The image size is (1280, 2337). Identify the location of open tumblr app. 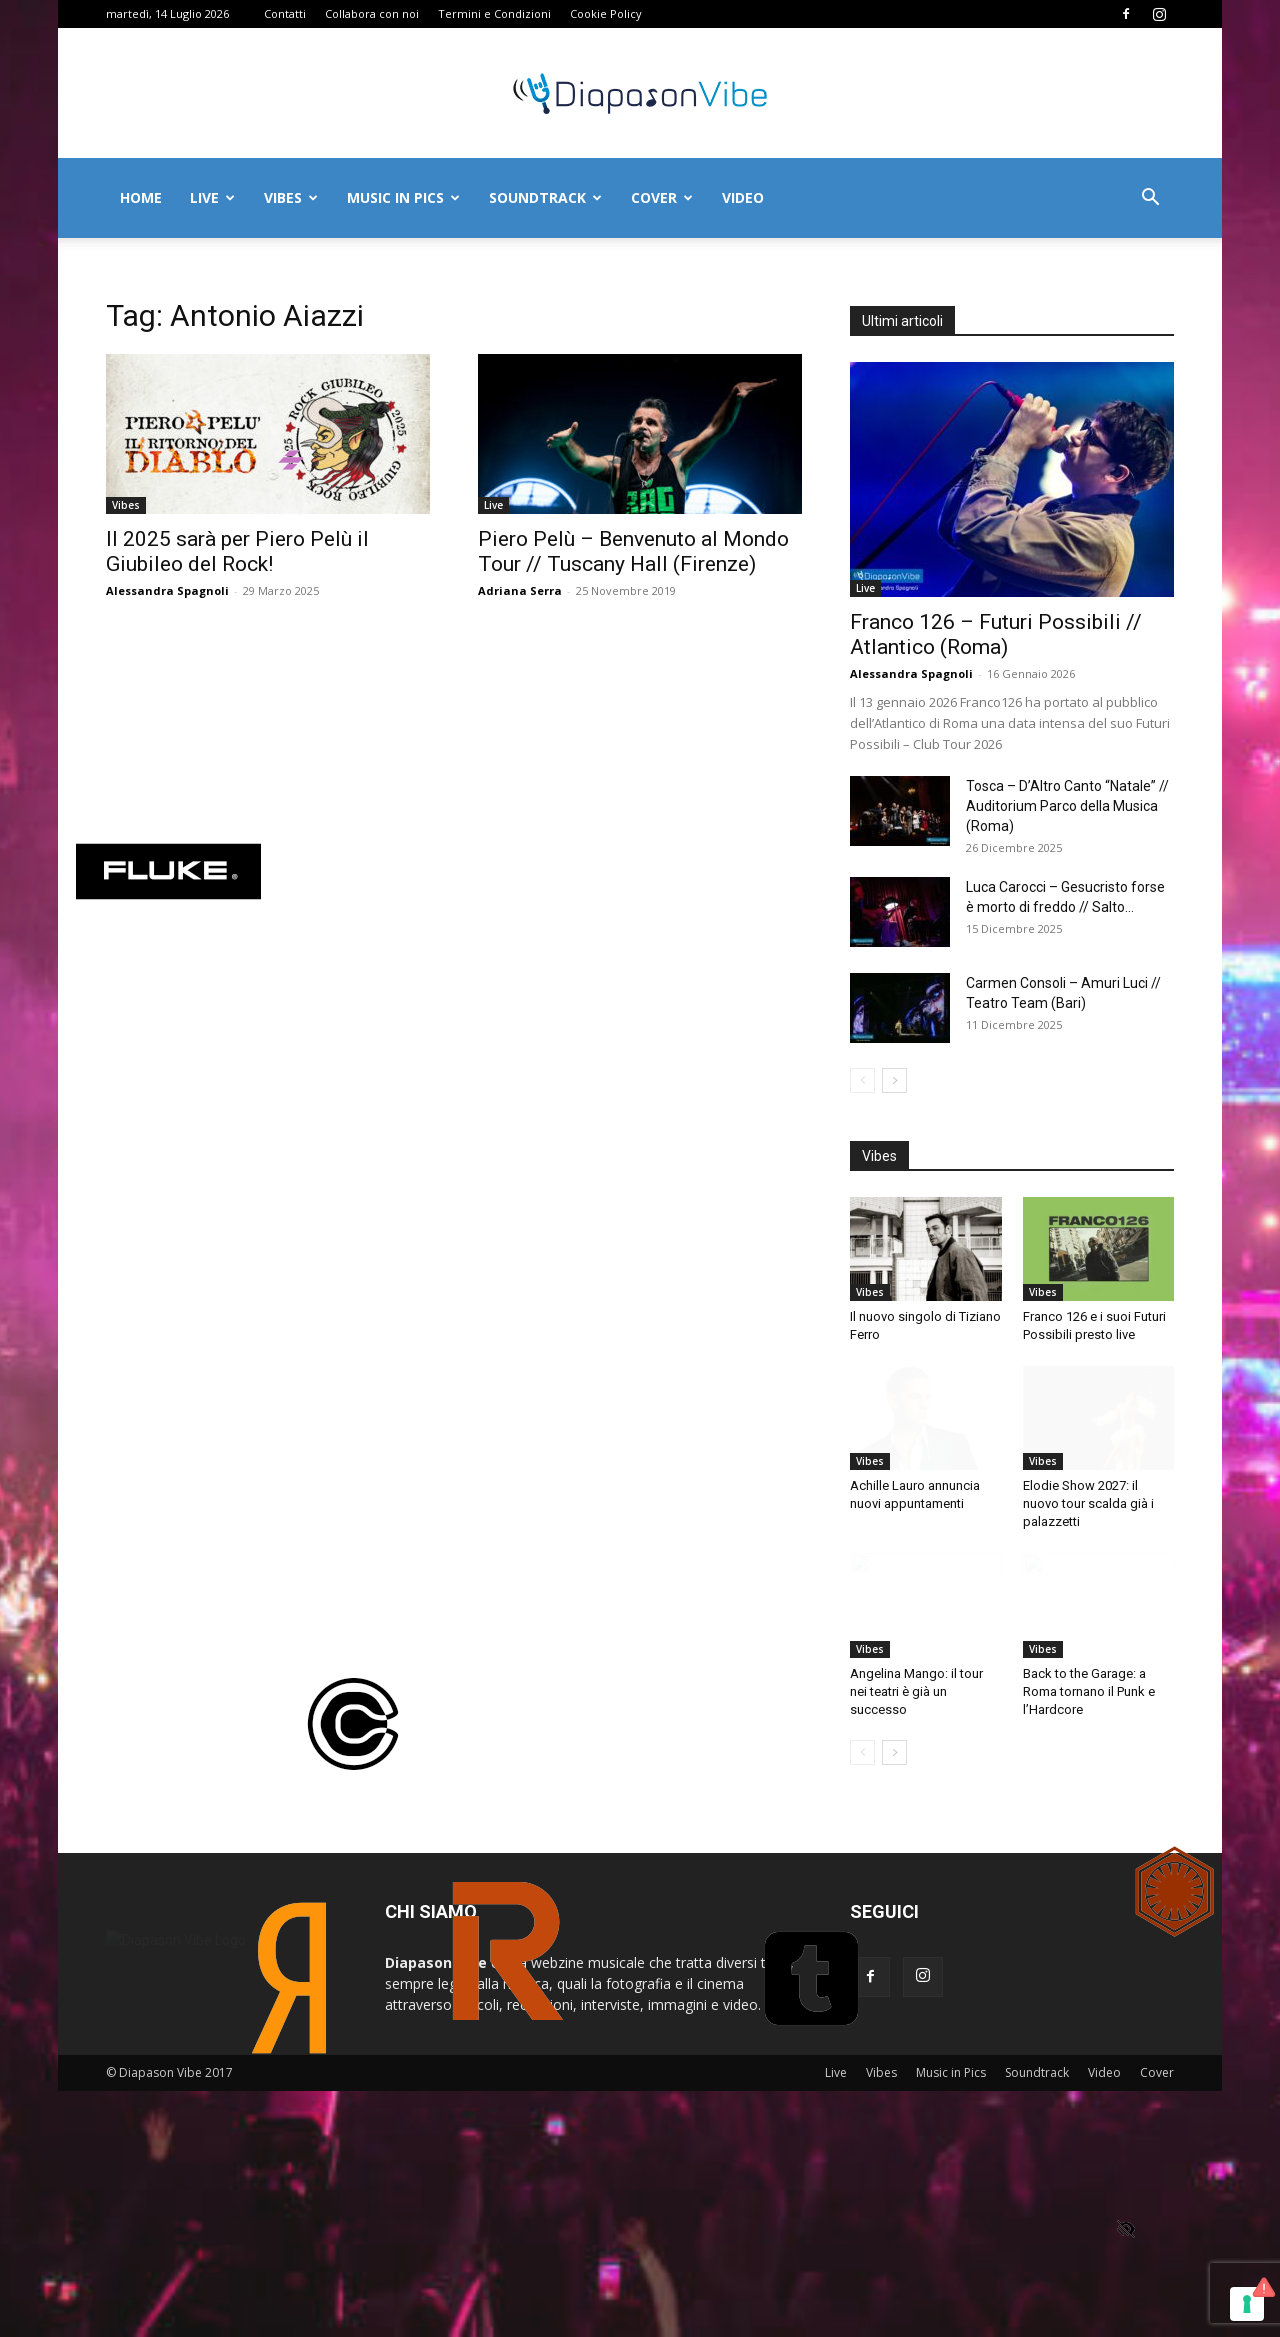
(811, 1978).